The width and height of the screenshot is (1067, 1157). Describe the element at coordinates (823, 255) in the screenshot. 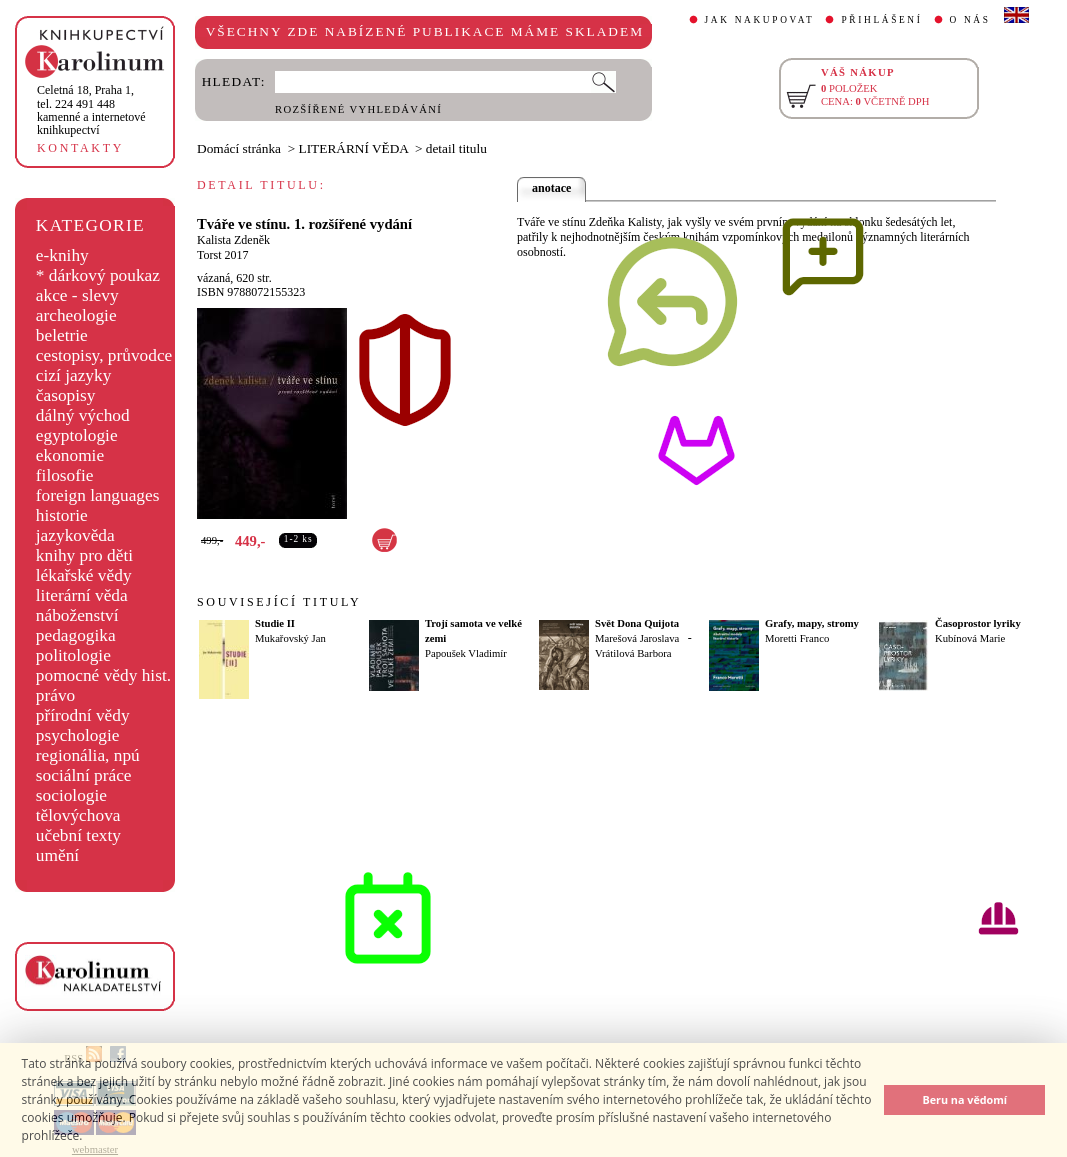

I see `compose a new message` at that location.